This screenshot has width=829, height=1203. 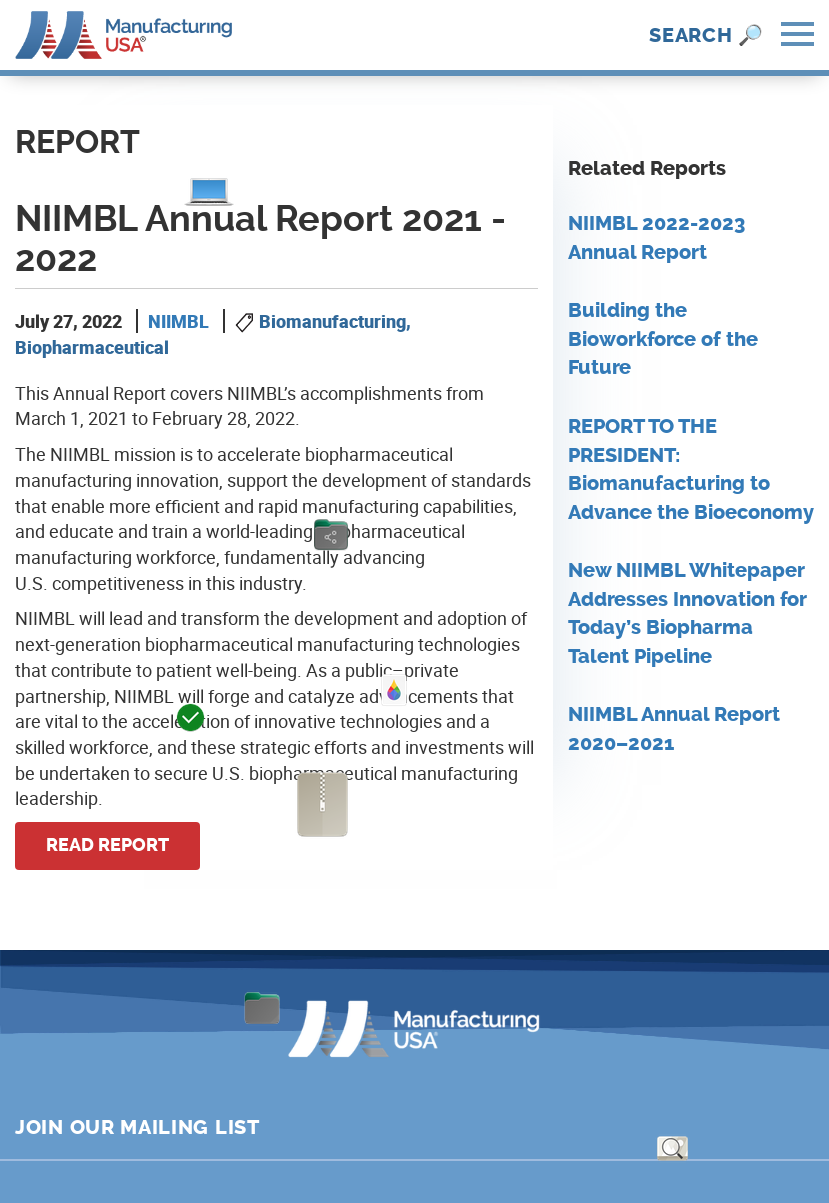 I want to click on open eye of gnome image viewer, so click(x=672, y=1148).